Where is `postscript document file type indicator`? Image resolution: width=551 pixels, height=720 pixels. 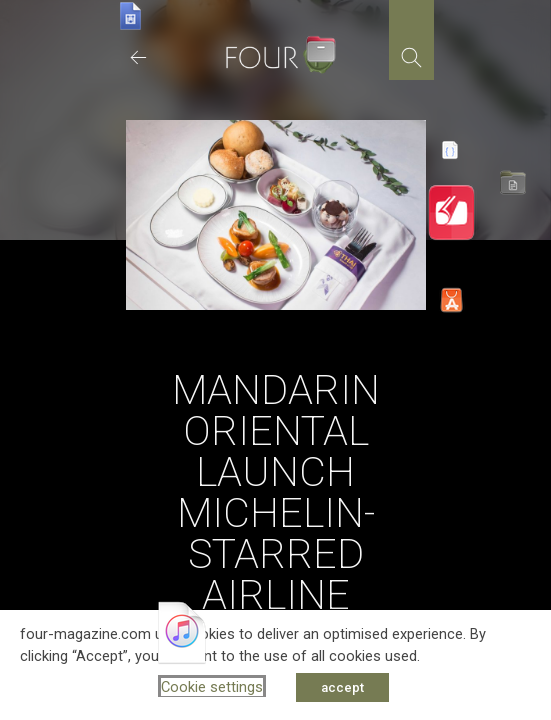 postscript document file type indicator is located at coordinates (451, 212).